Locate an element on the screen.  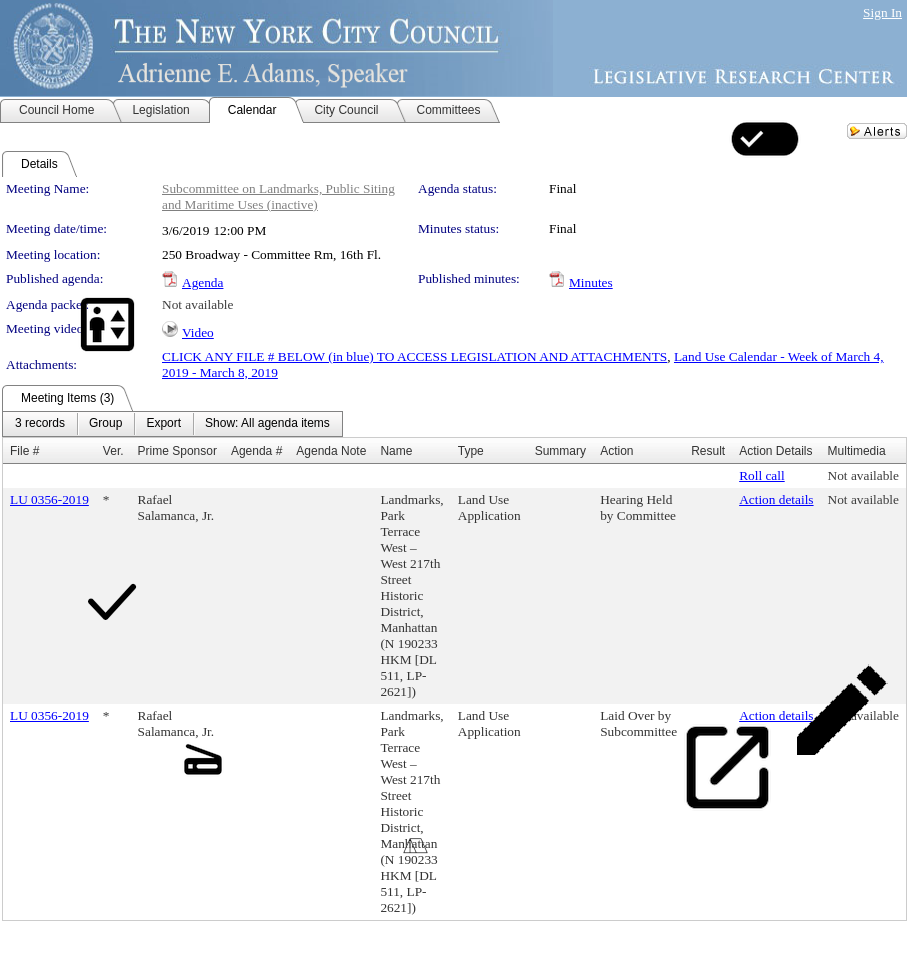
confirm or submit an action is located at coordinates (112, 602).